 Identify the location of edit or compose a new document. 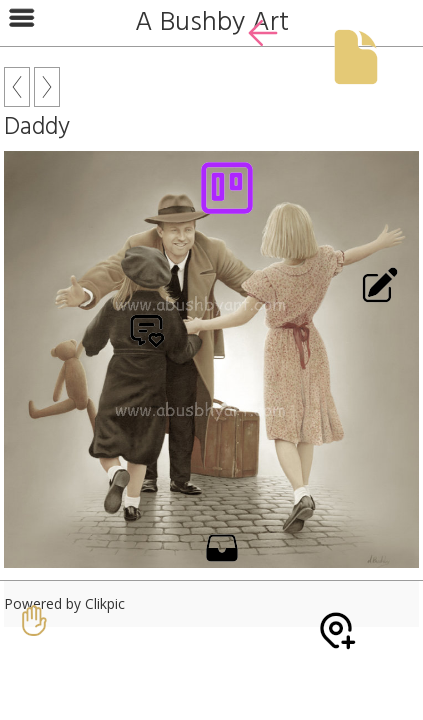
(379, 285).